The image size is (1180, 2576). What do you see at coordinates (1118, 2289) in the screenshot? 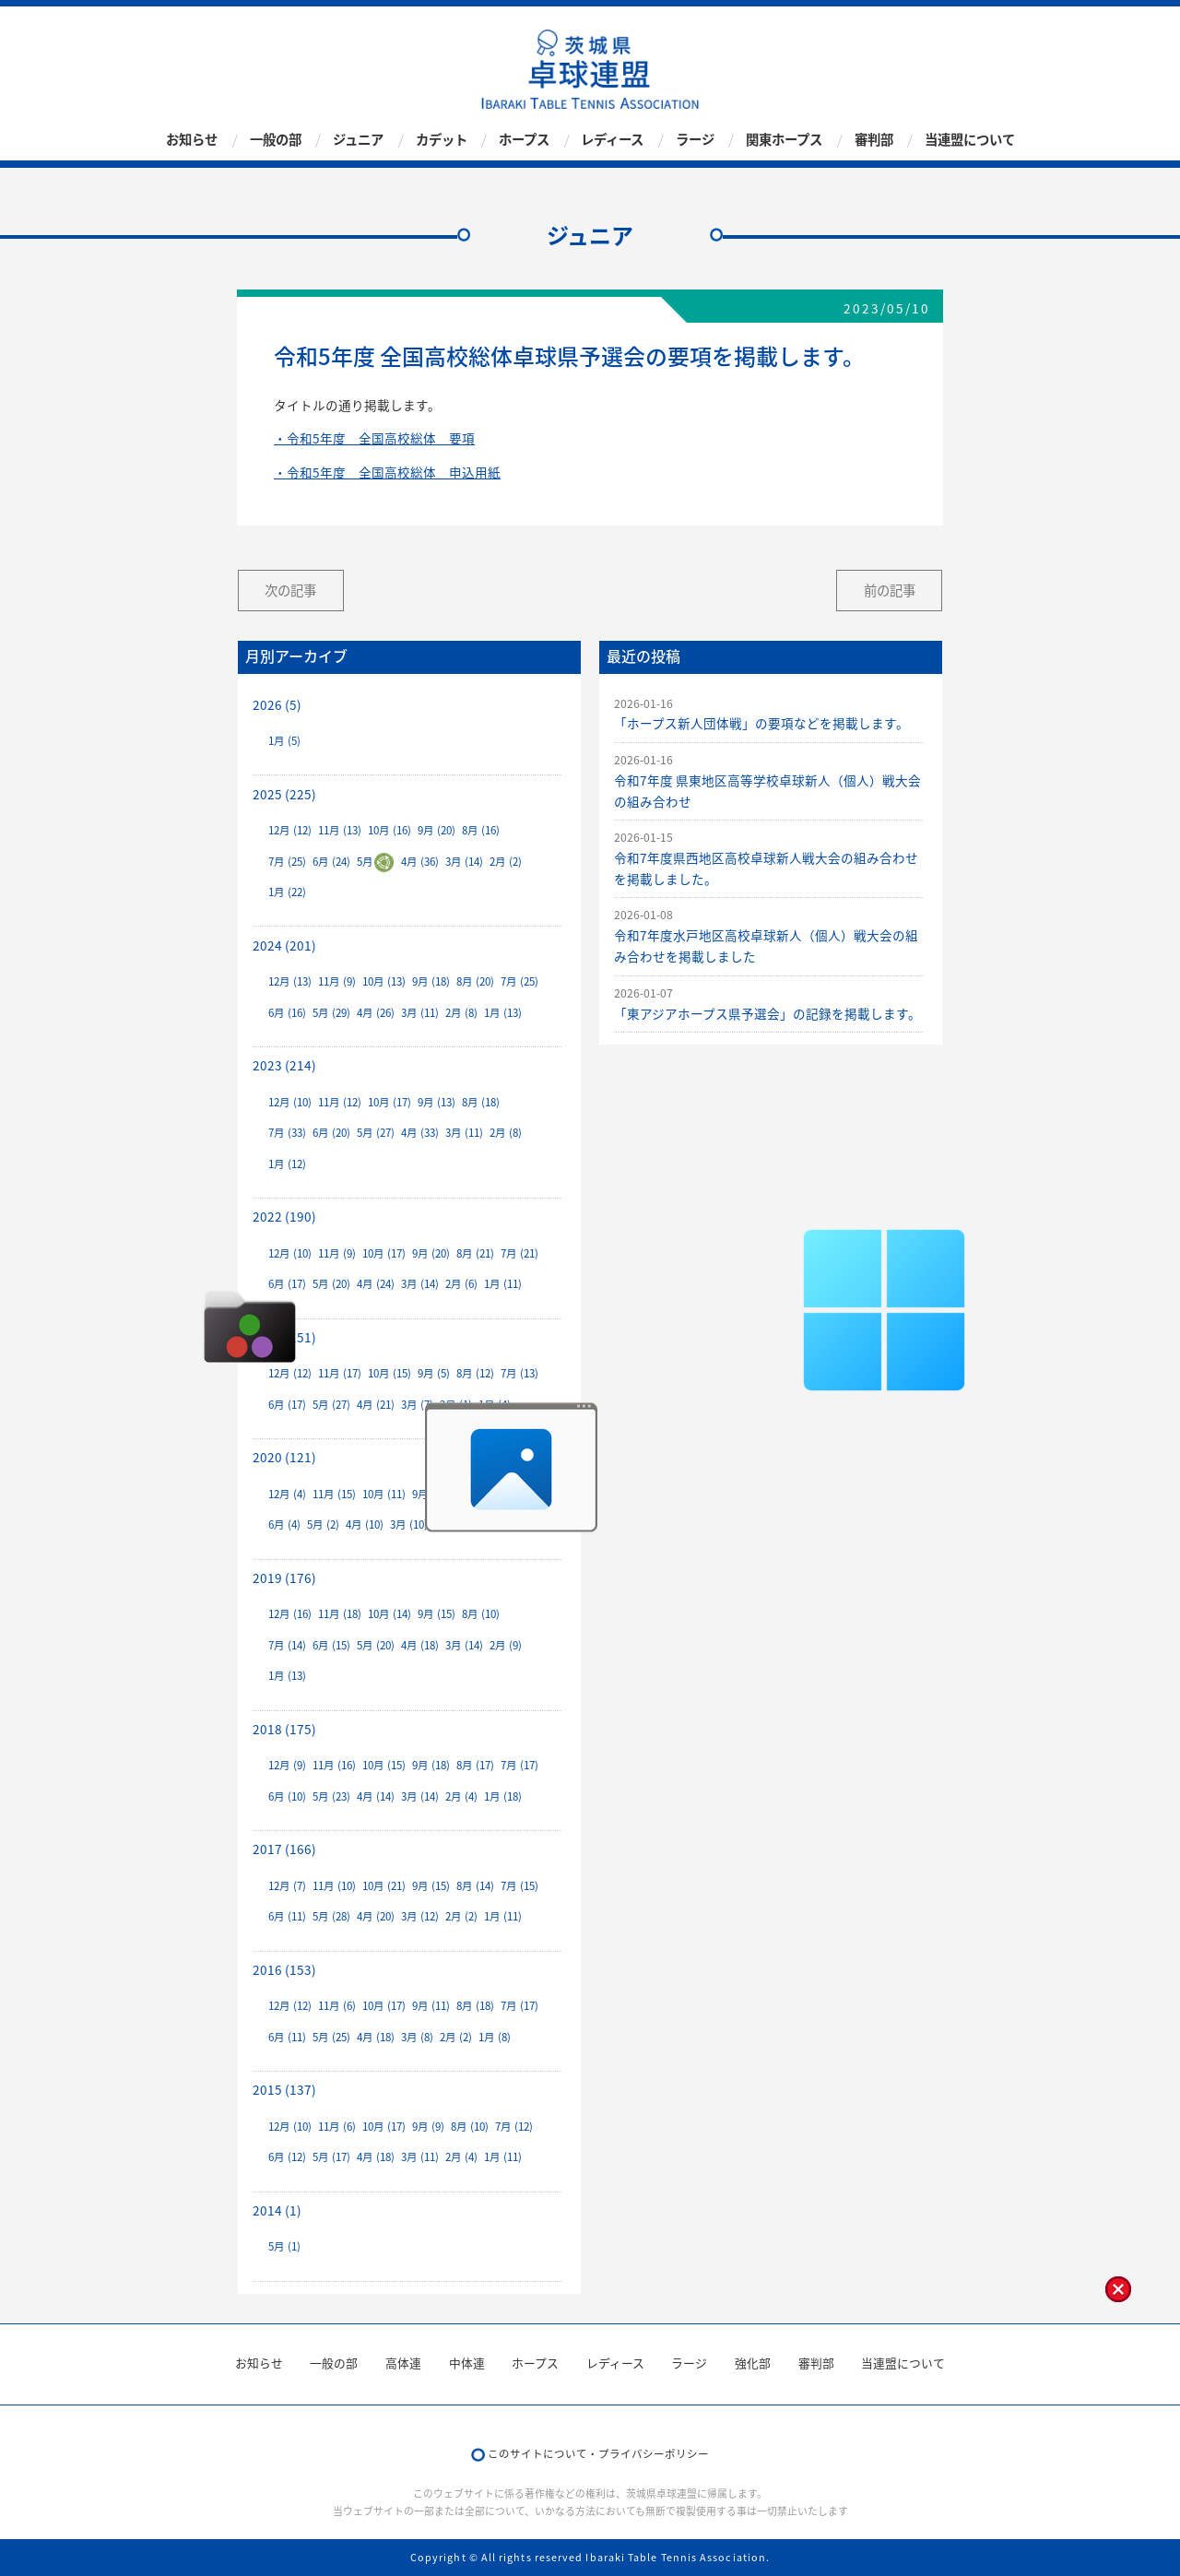
I see `indicates a OneDrive sync error` at bounding box center [1118, 2289].